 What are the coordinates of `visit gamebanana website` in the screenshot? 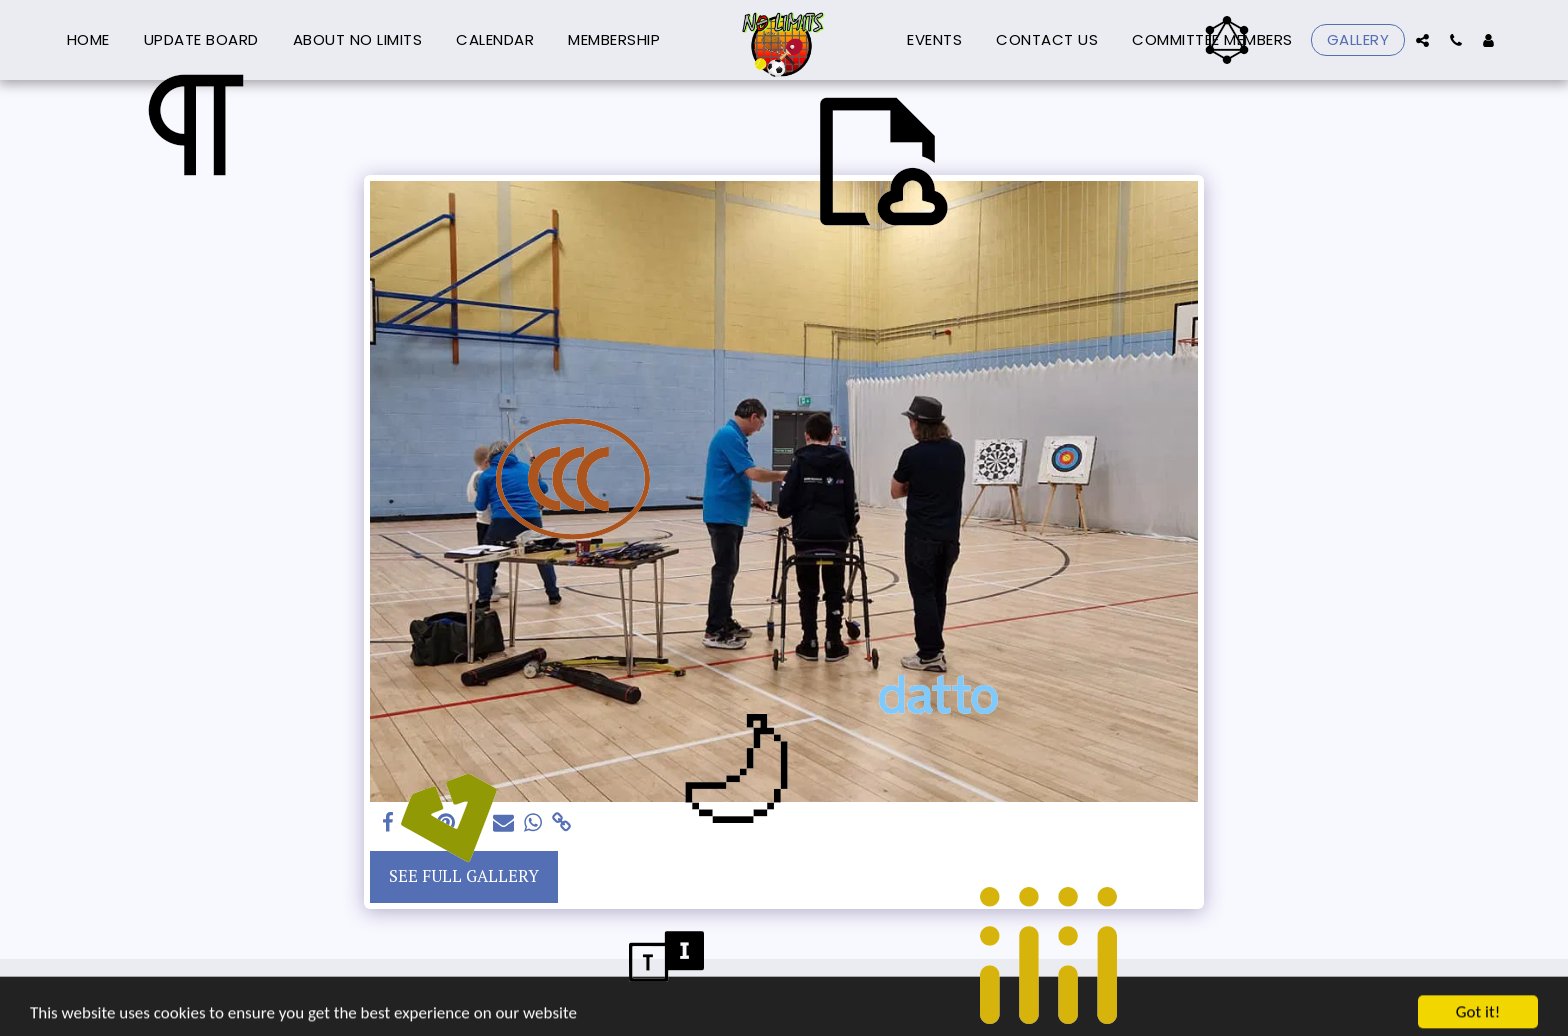 It's located at (736, 768).